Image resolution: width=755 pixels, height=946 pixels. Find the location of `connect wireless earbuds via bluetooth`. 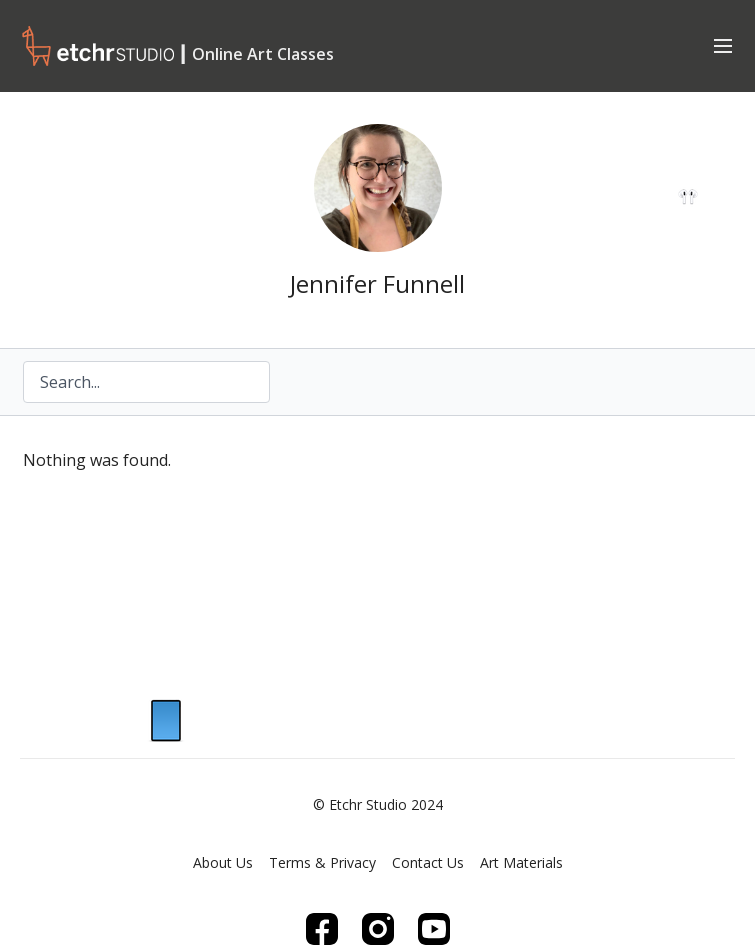

connect wireless earbuds via bluetooth is located at coordinates (688, 197).